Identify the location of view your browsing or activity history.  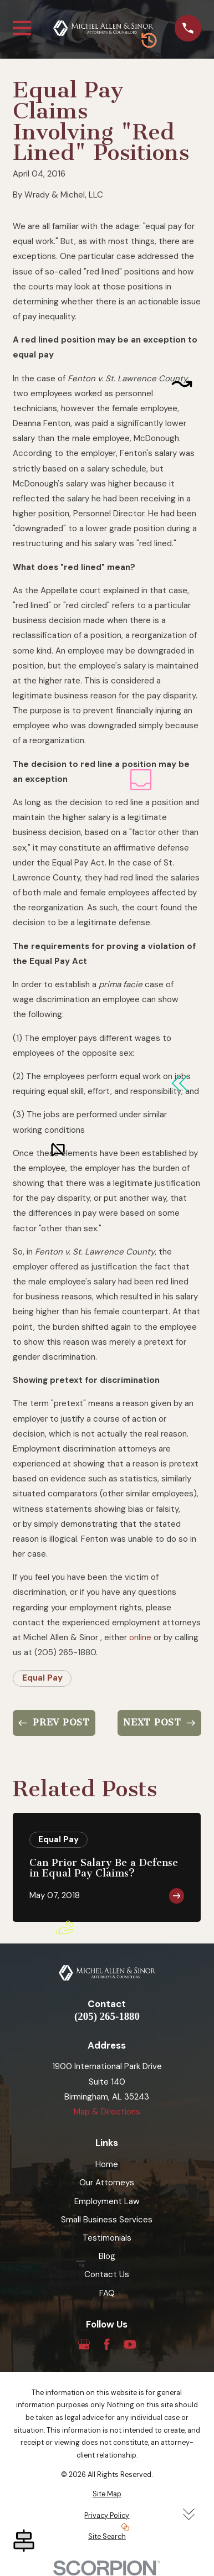
(149, 40).